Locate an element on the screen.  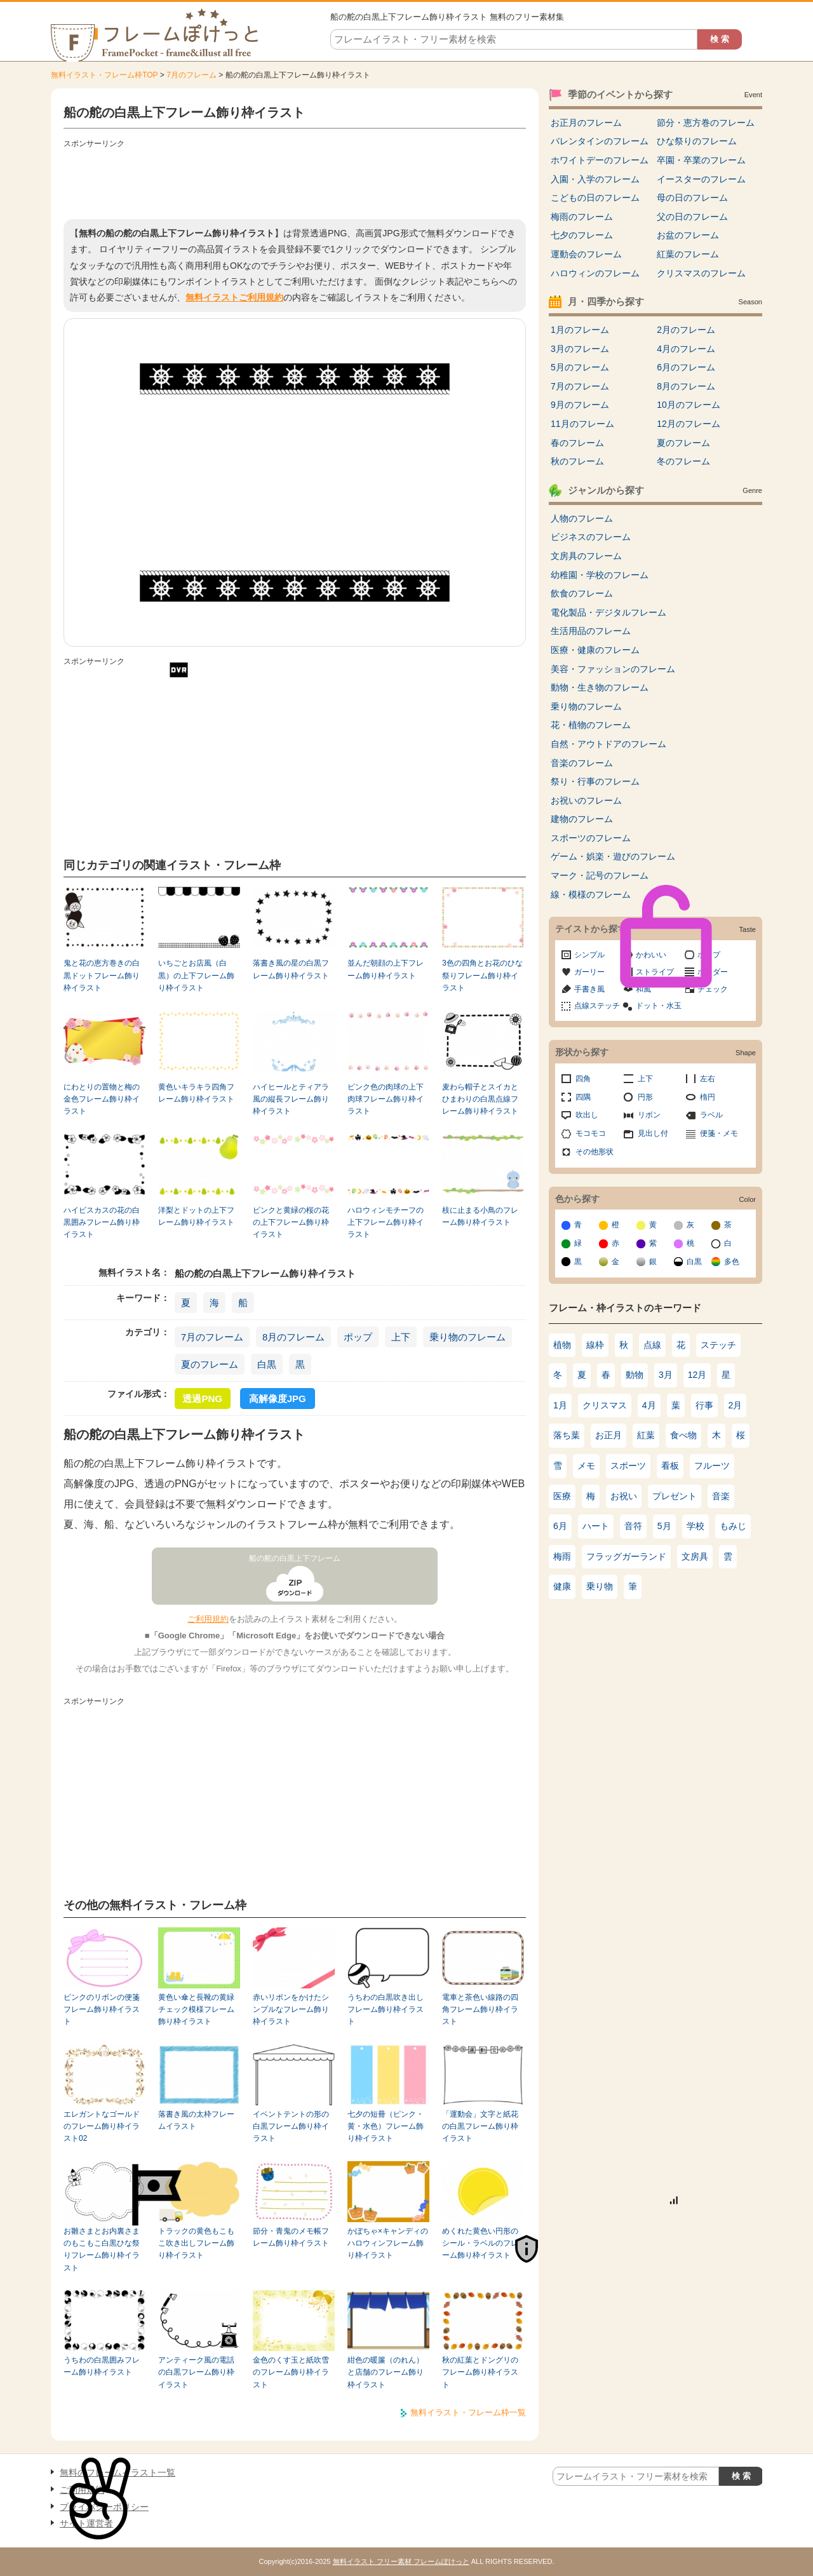
send a peace sign reaction is located at coordinates (98, 2498).